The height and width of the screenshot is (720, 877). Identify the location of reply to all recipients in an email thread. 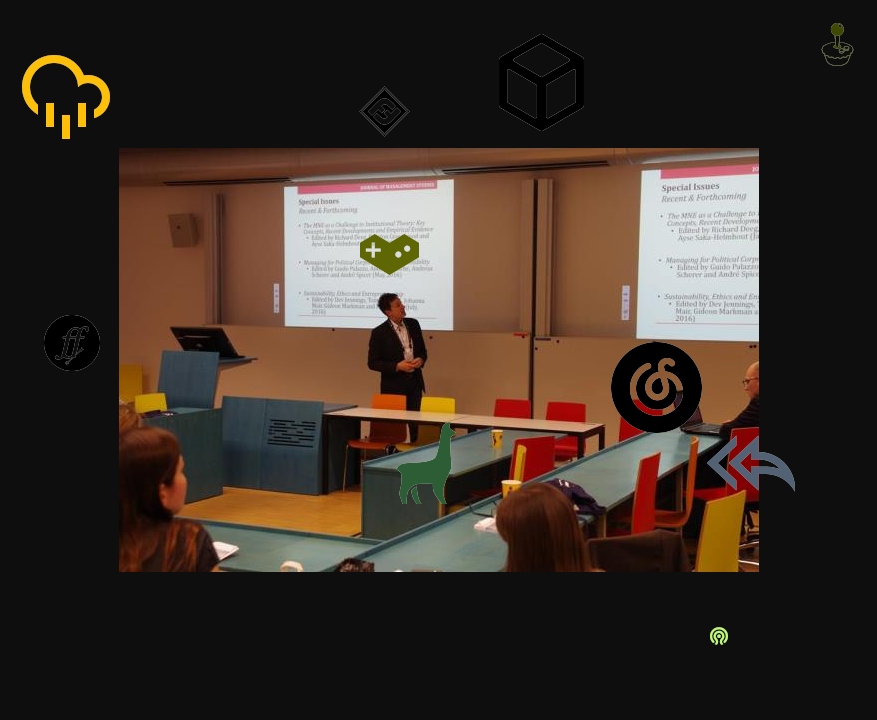
(751, 463).